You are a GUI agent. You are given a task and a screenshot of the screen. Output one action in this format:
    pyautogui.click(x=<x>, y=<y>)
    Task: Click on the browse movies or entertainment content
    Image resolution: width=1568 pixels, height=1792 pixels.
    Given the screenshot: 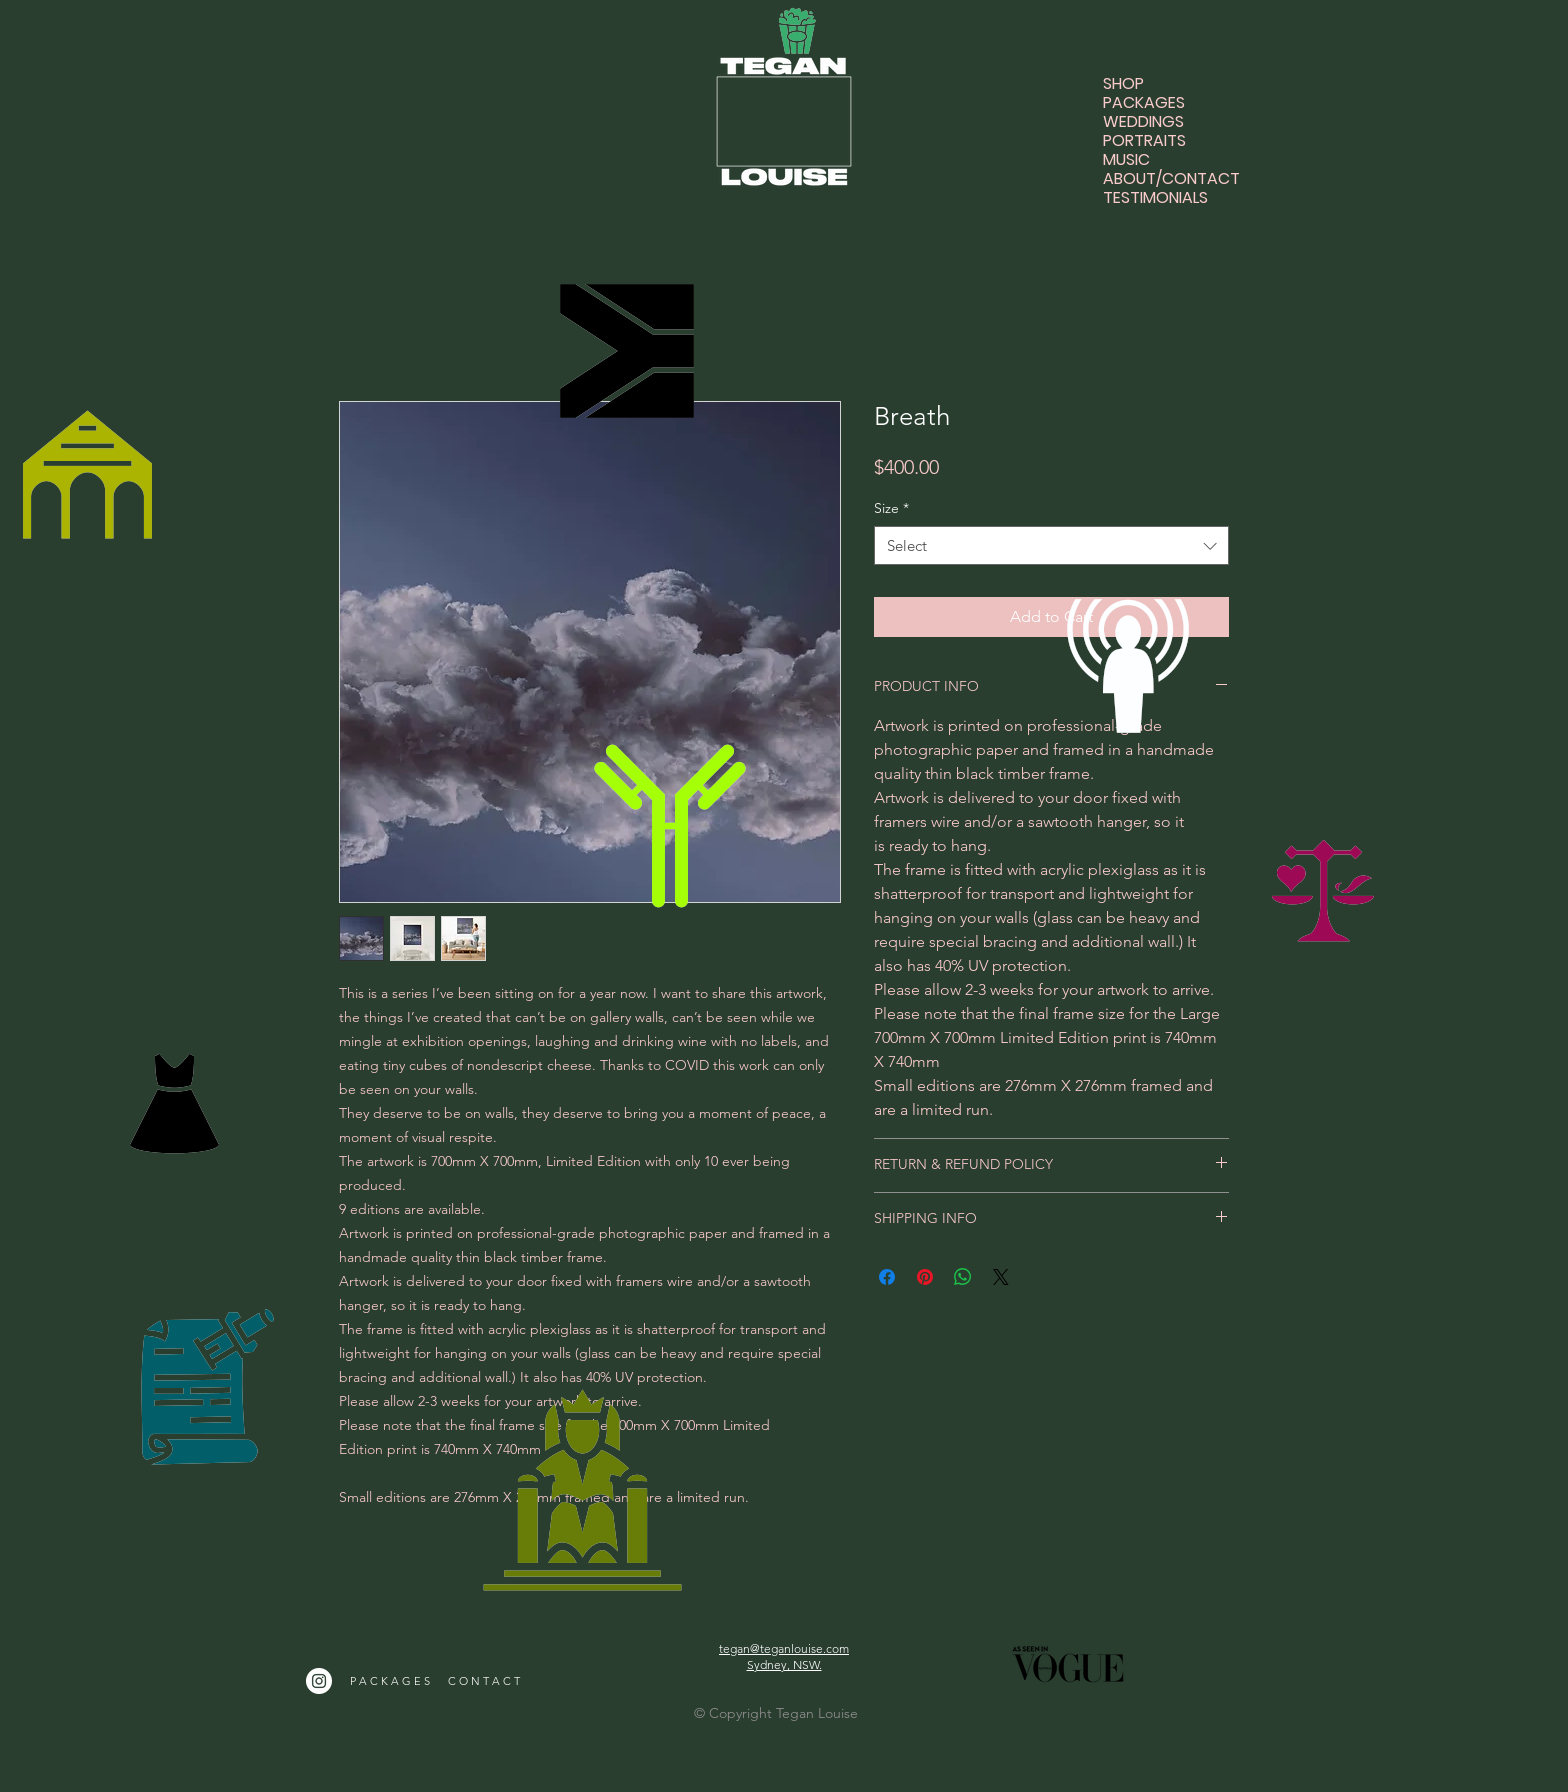 What is the action you would take?
    pyautogui.click(x=797, y=31)
    